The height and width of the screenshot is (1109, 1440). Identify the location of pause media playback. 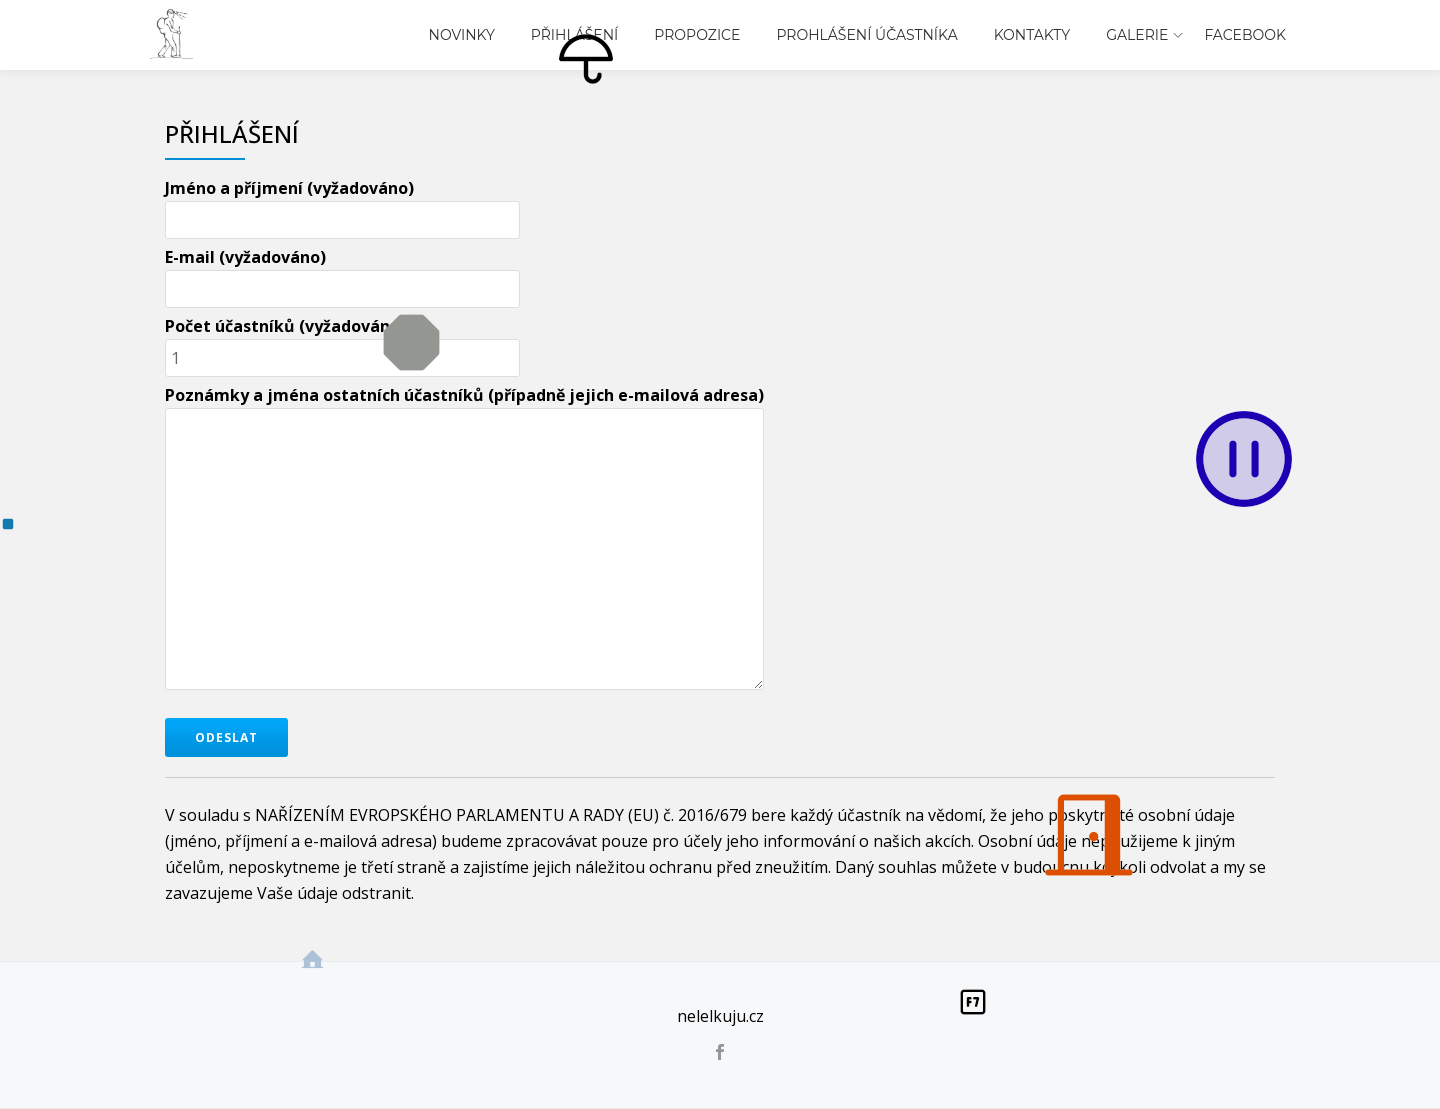
(1244, 459).